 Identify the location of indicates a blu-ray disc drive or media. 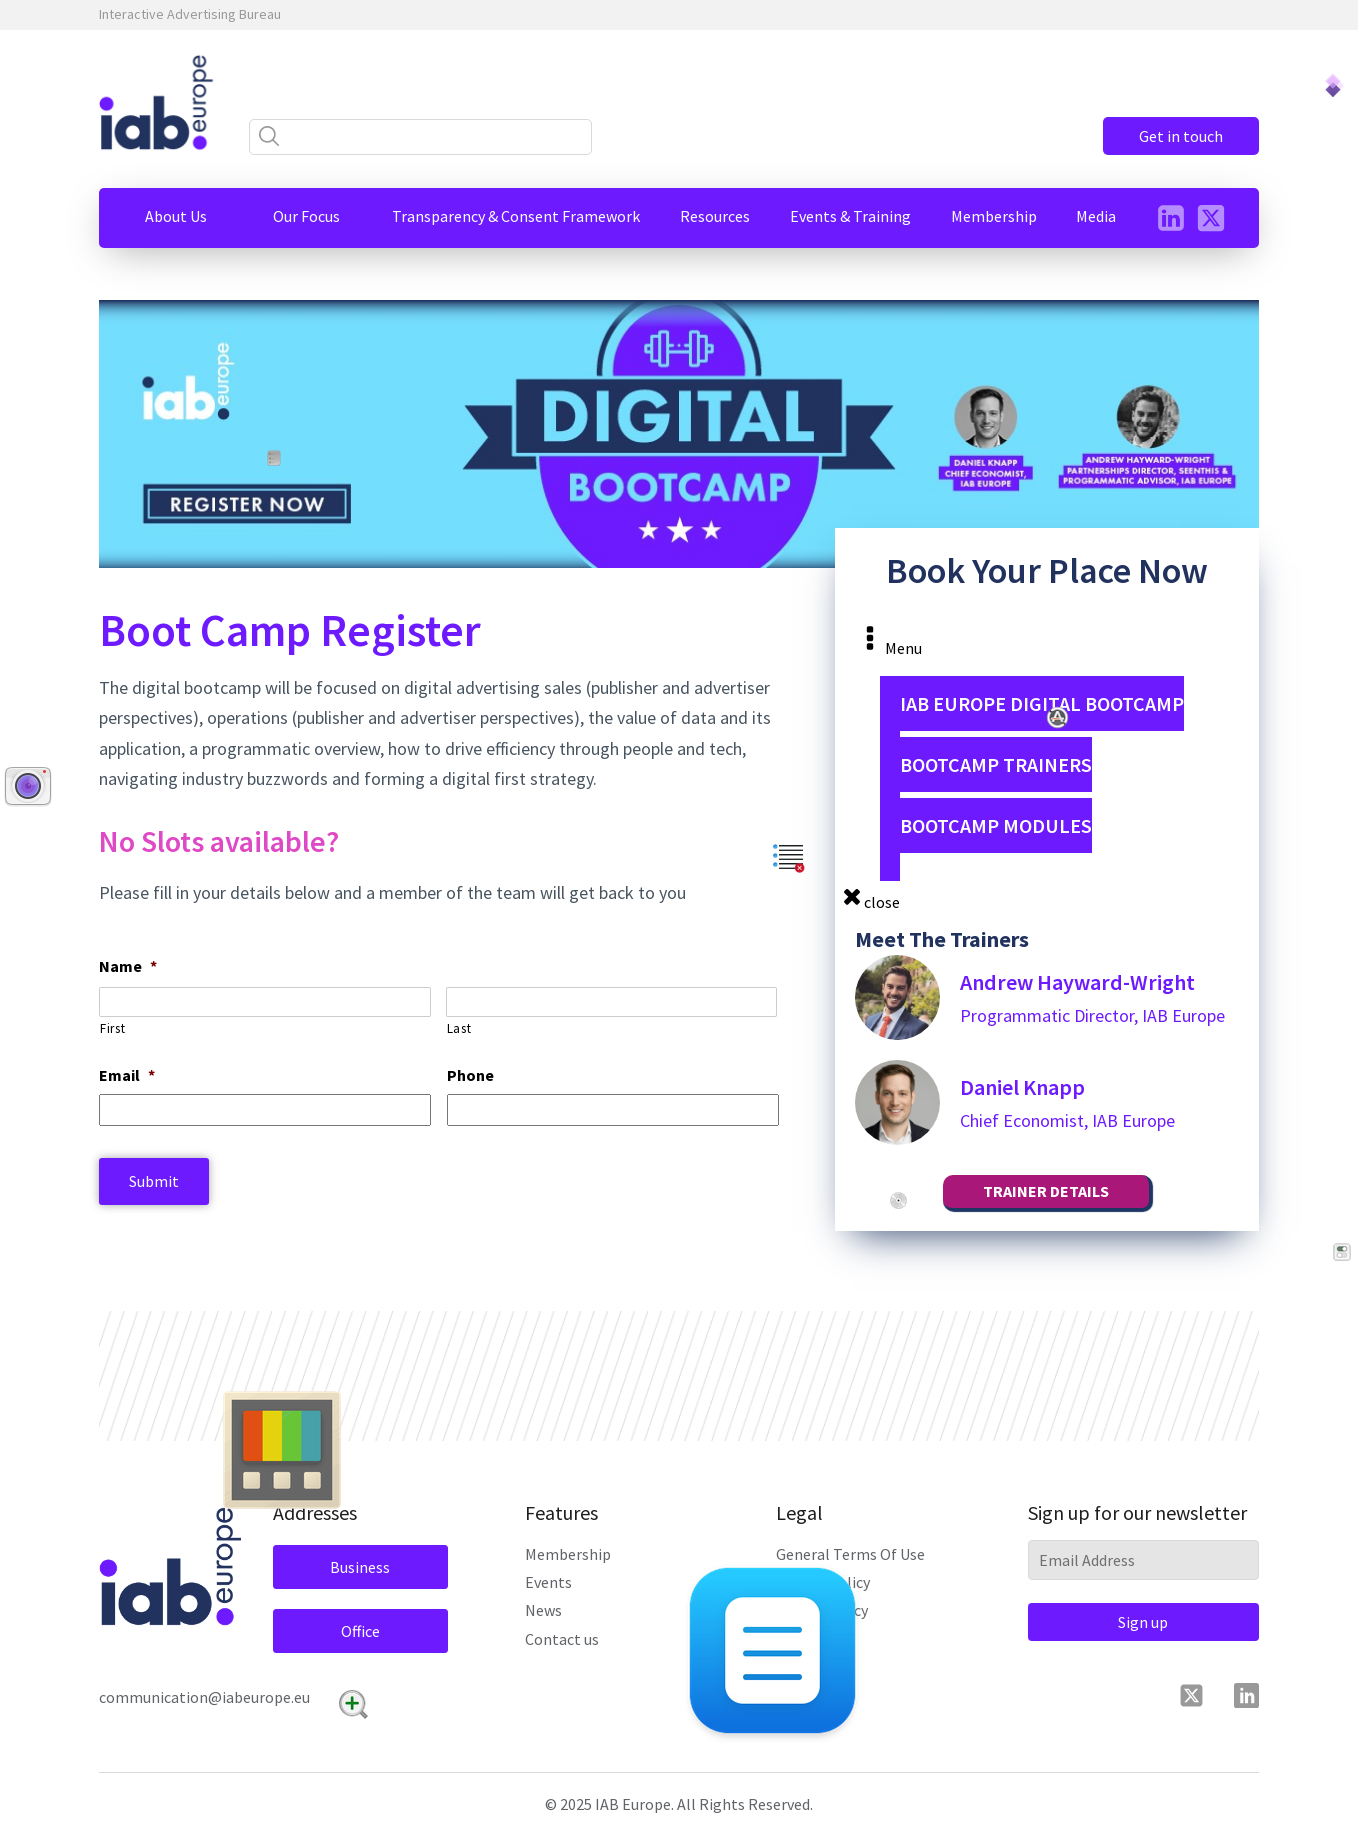
(898, 1200).